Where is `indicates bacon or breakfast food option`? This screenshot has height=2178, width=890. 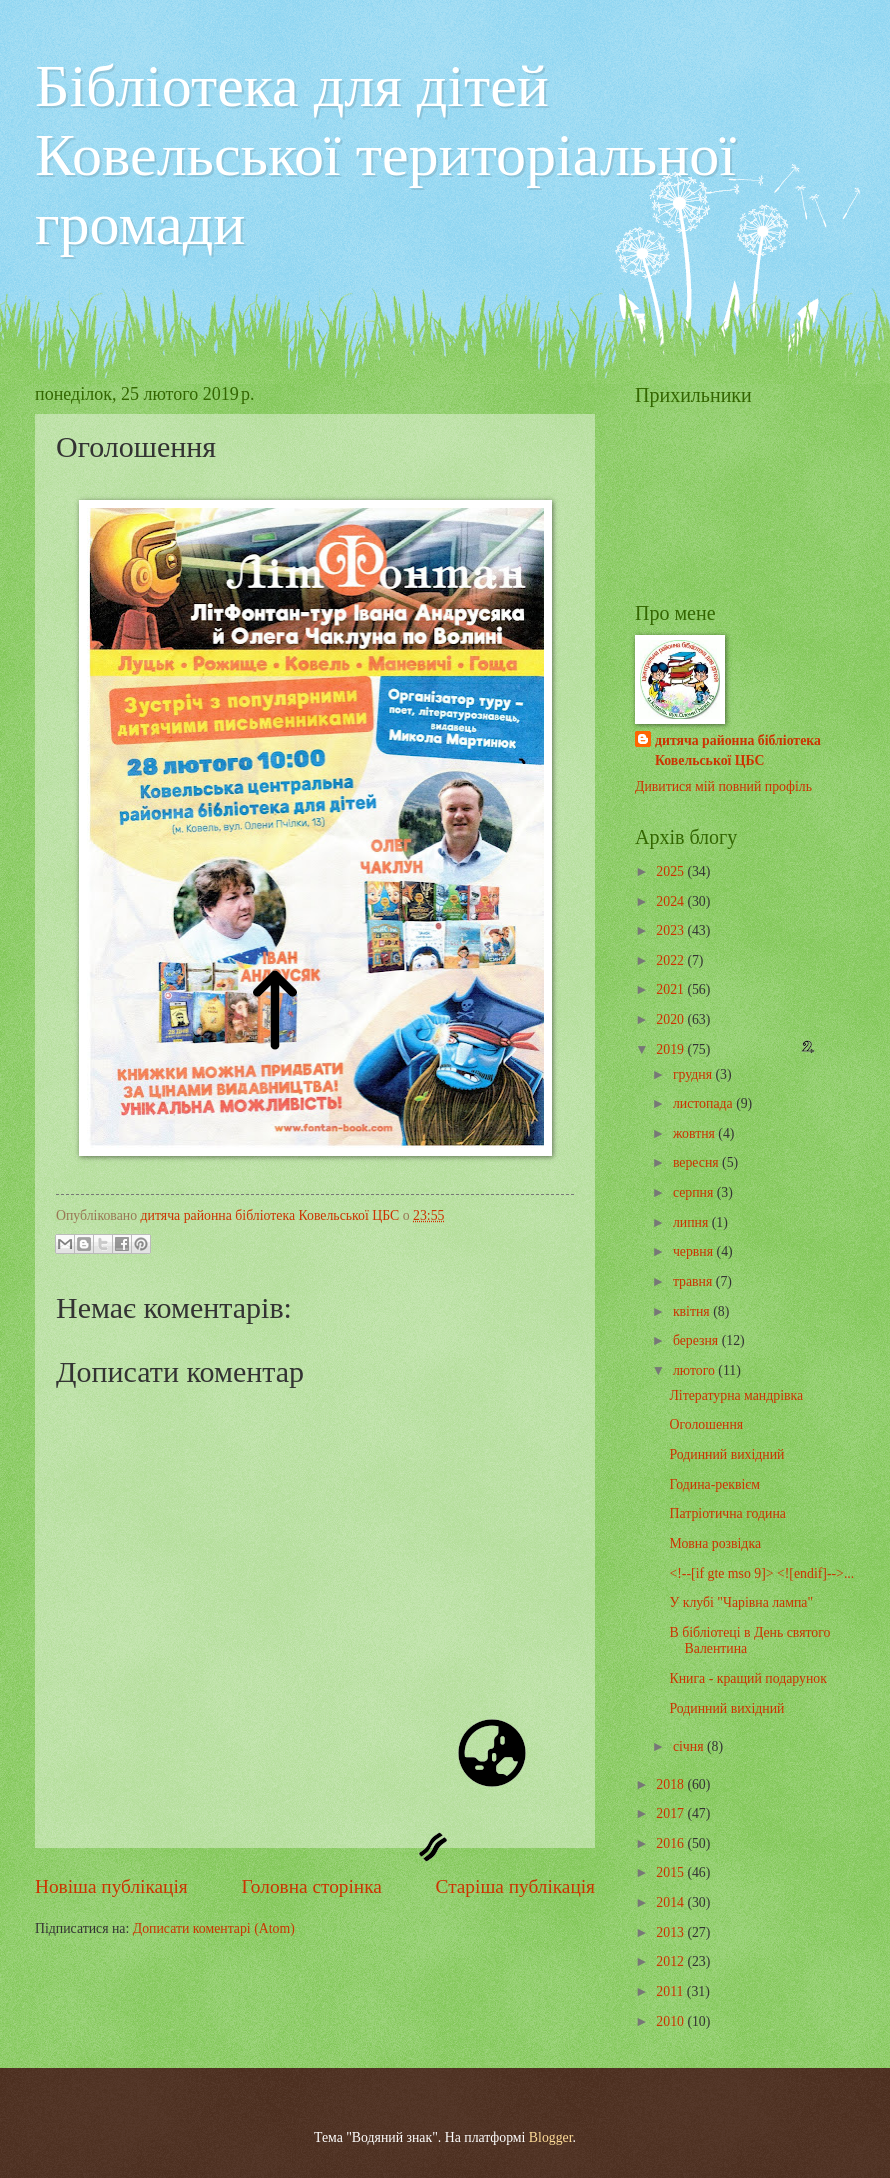 indicates bacon or breakfast food option is located at coordinates (433, 1847).